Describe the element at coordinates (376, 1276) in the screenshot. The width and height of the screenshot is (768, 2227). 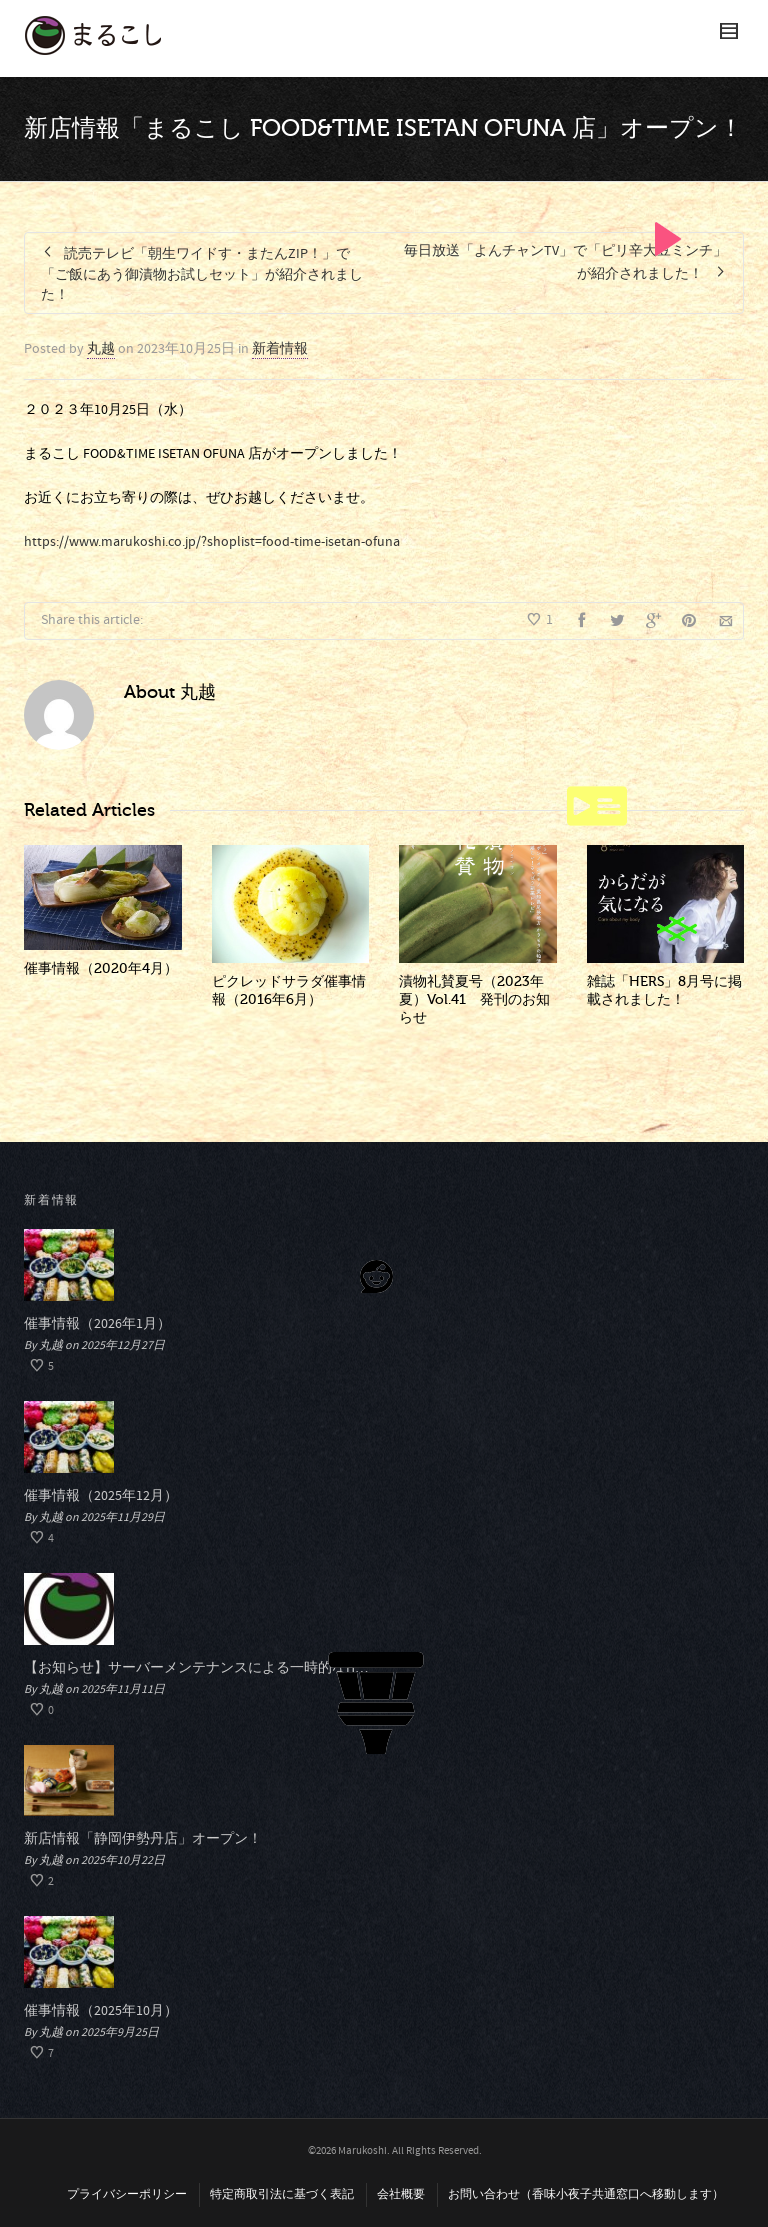
I see `open the Reddit app` at that location.